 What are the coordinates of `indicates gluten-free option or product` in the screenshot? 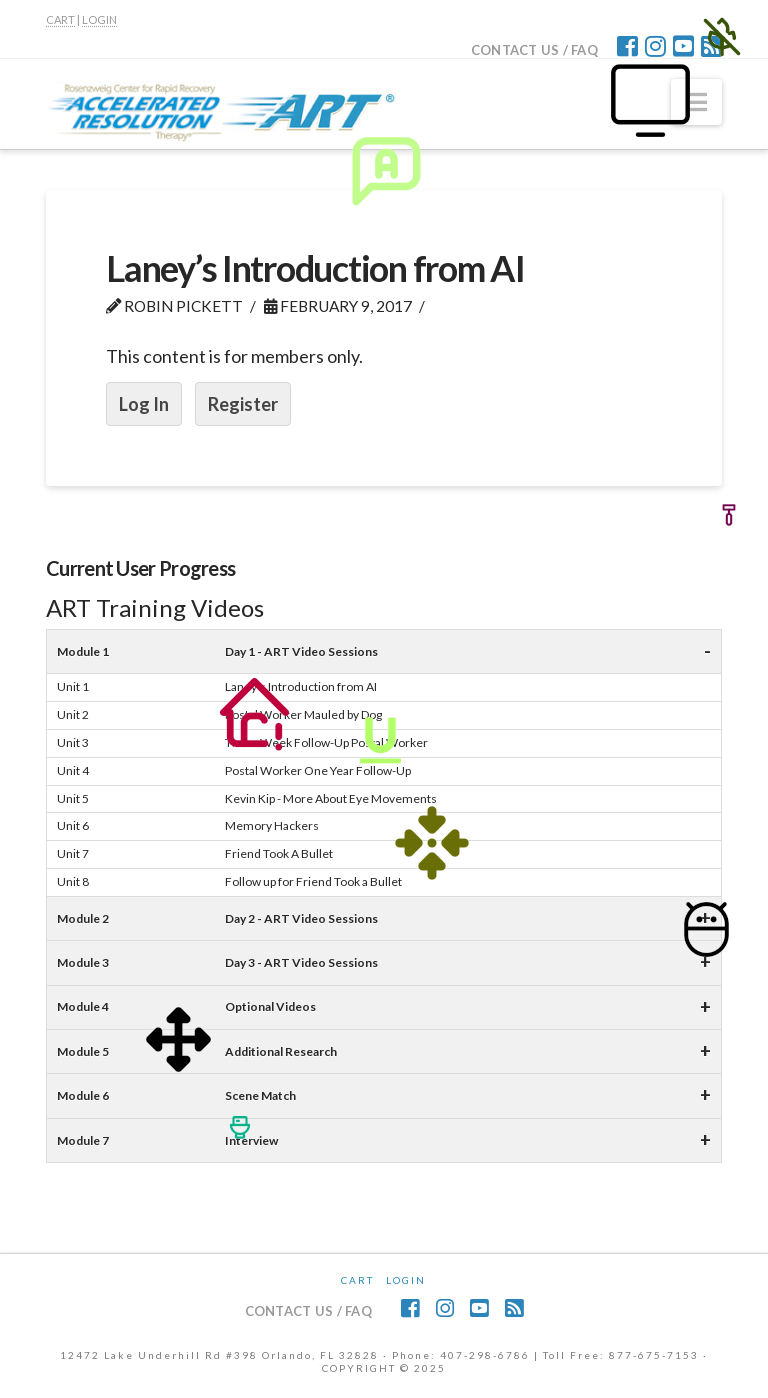 It's located at (722, 37).